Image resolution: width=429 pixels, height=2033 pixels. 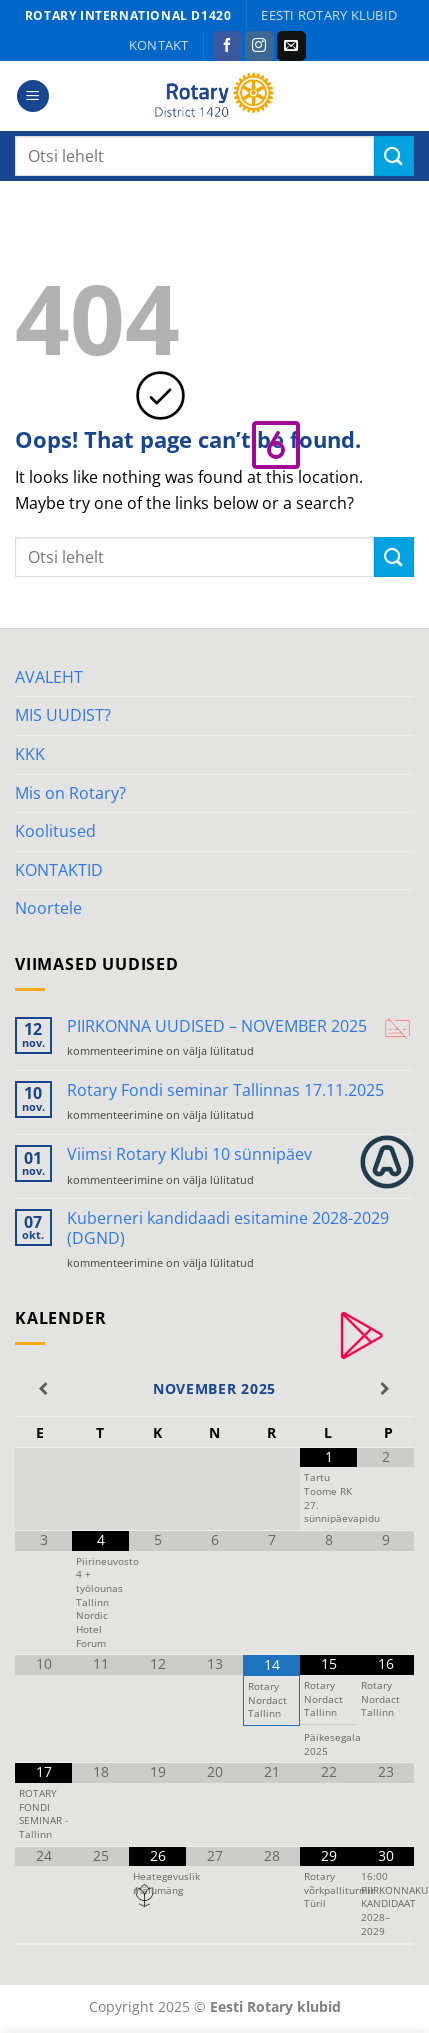 What do you see at coordinates (357, 1335) in the screenshot?
I see `open google play store` at bounding box center [357, 1335].